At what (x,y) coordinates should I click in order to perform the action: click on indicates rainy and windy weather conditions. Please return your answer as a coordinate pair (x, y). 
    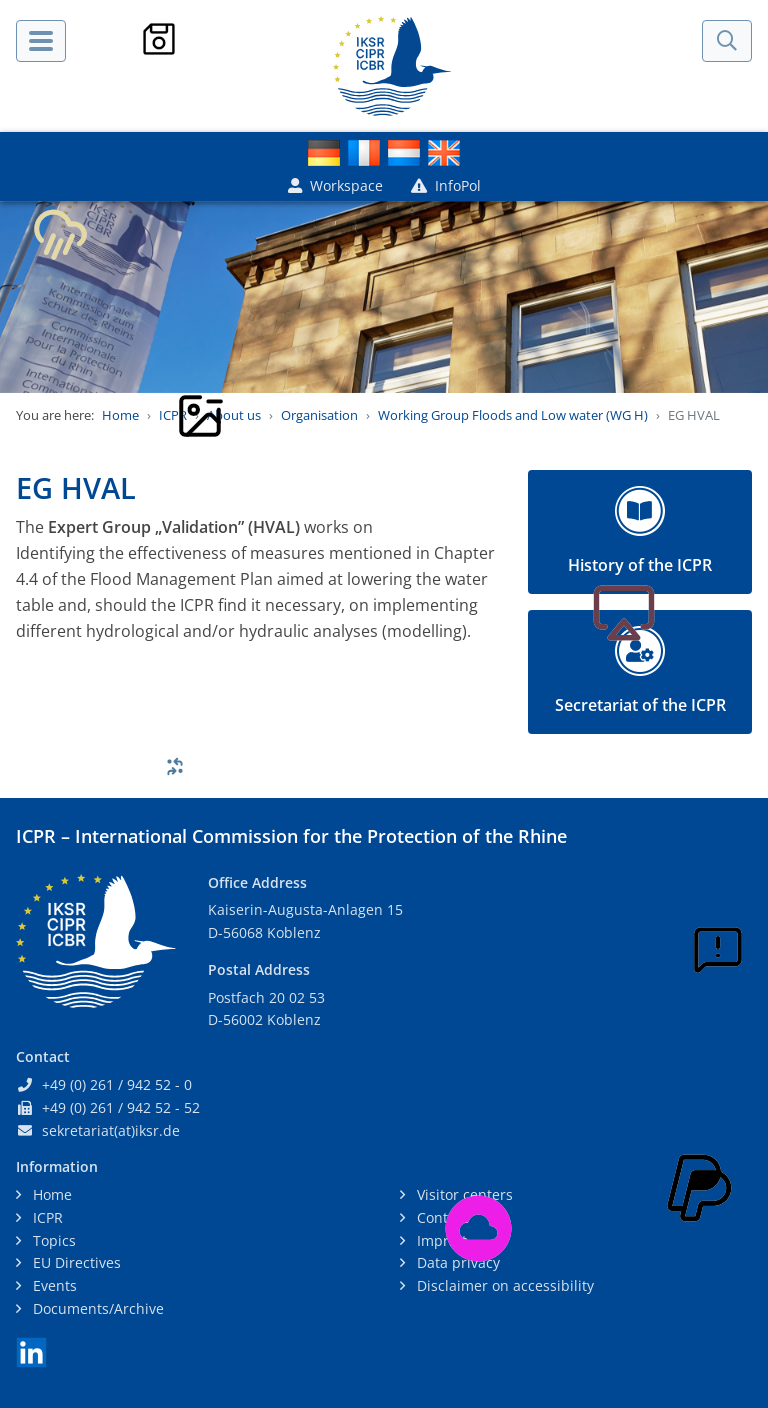
    Looking at the image, I should click on (60, 233).